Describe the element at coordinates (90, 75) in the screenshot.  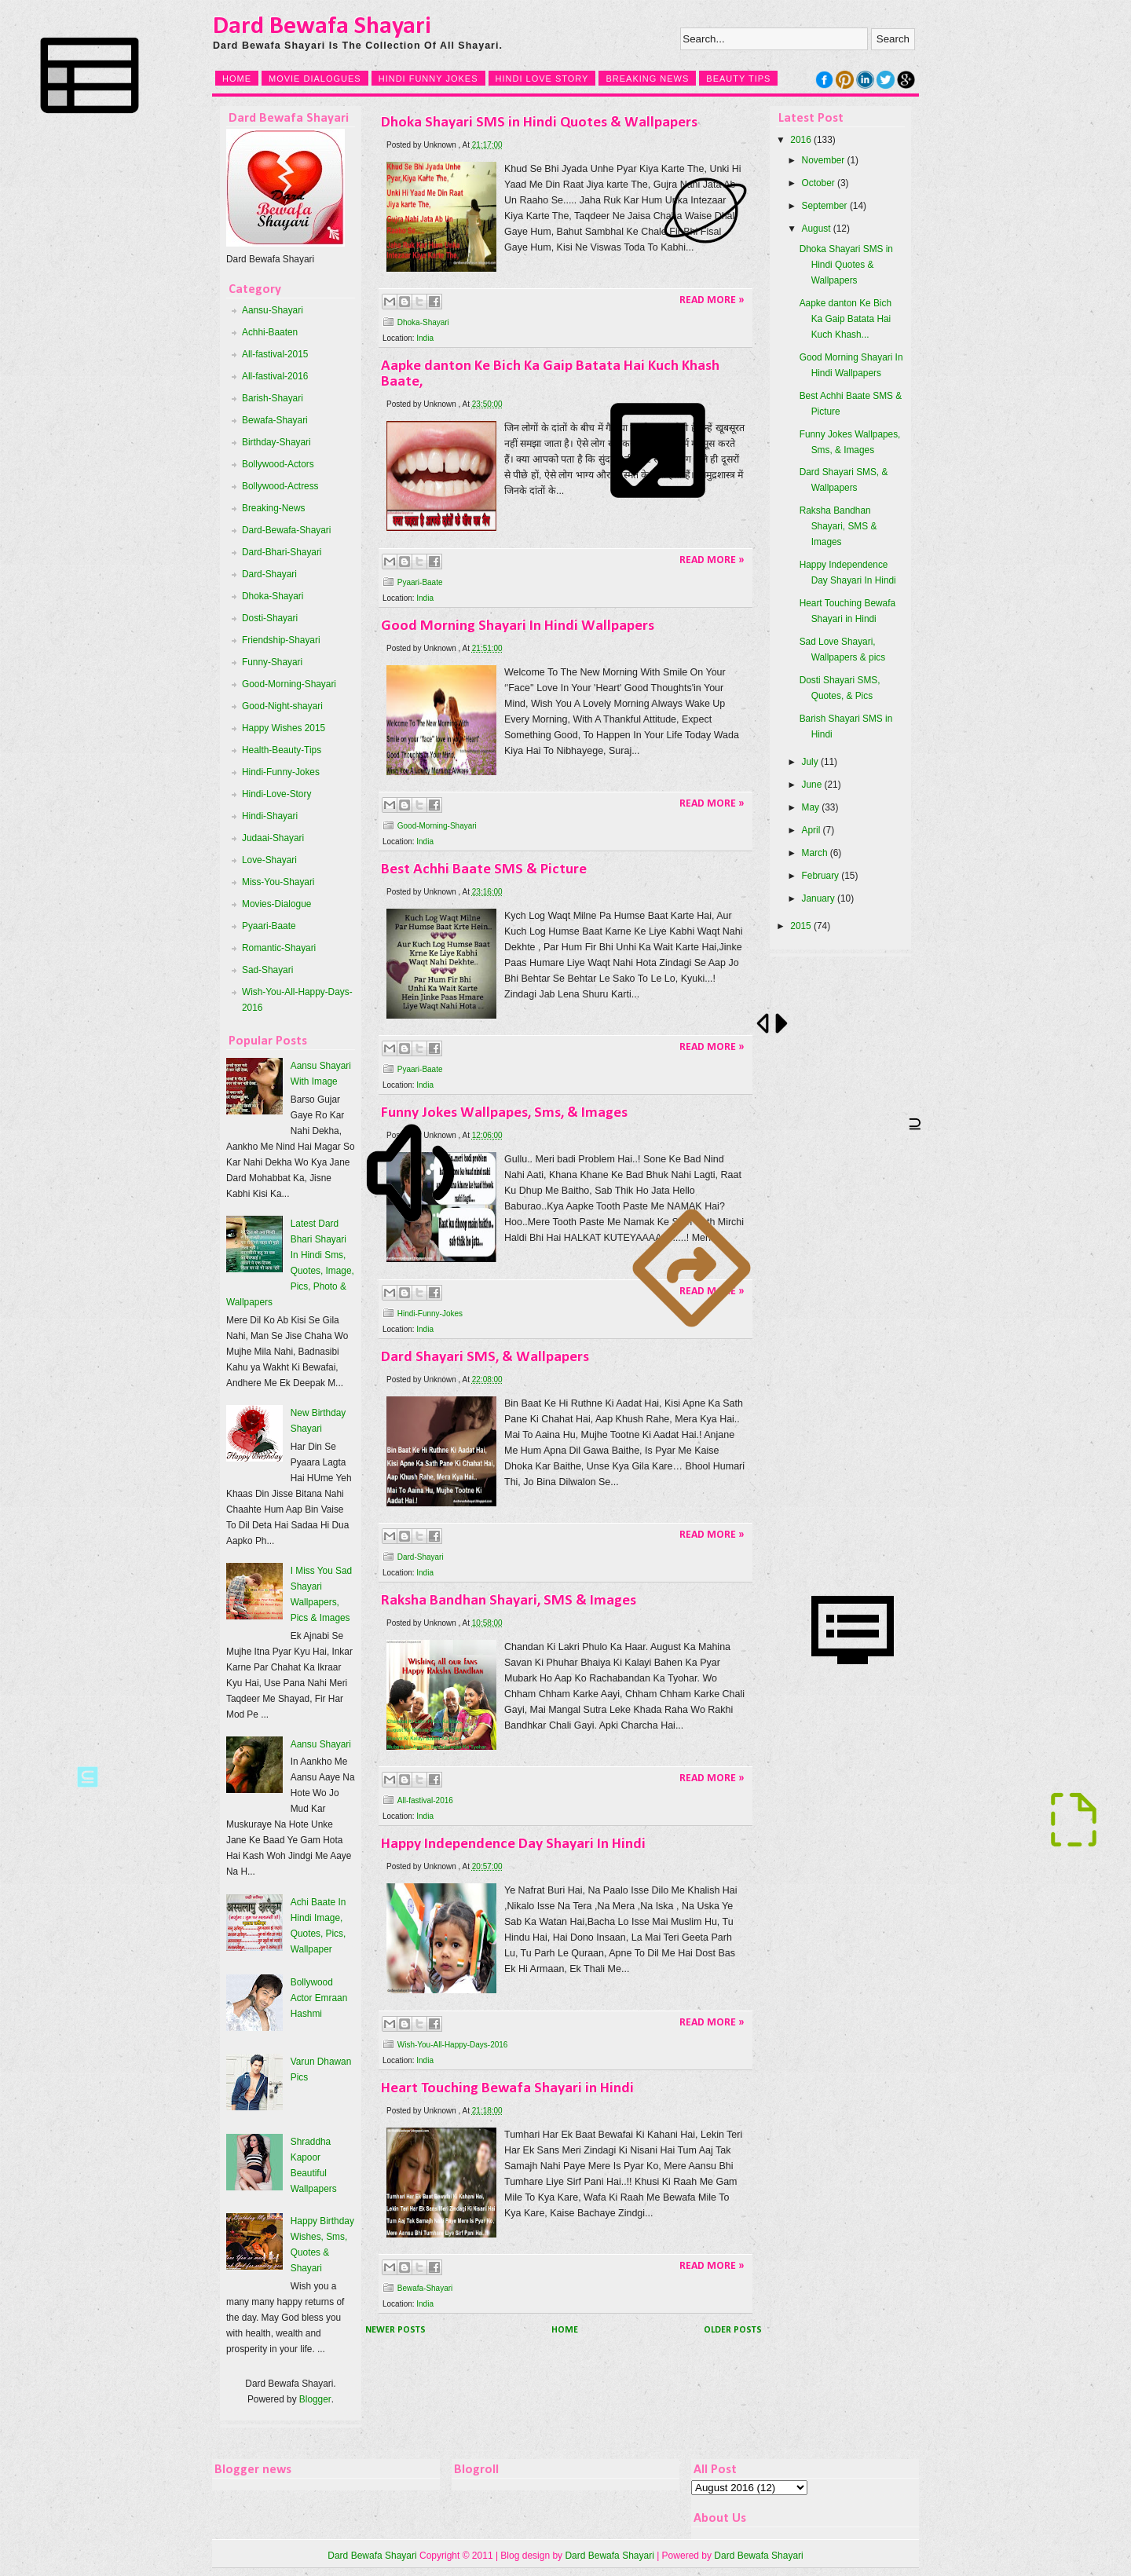
I see `view data in table format` at that location.